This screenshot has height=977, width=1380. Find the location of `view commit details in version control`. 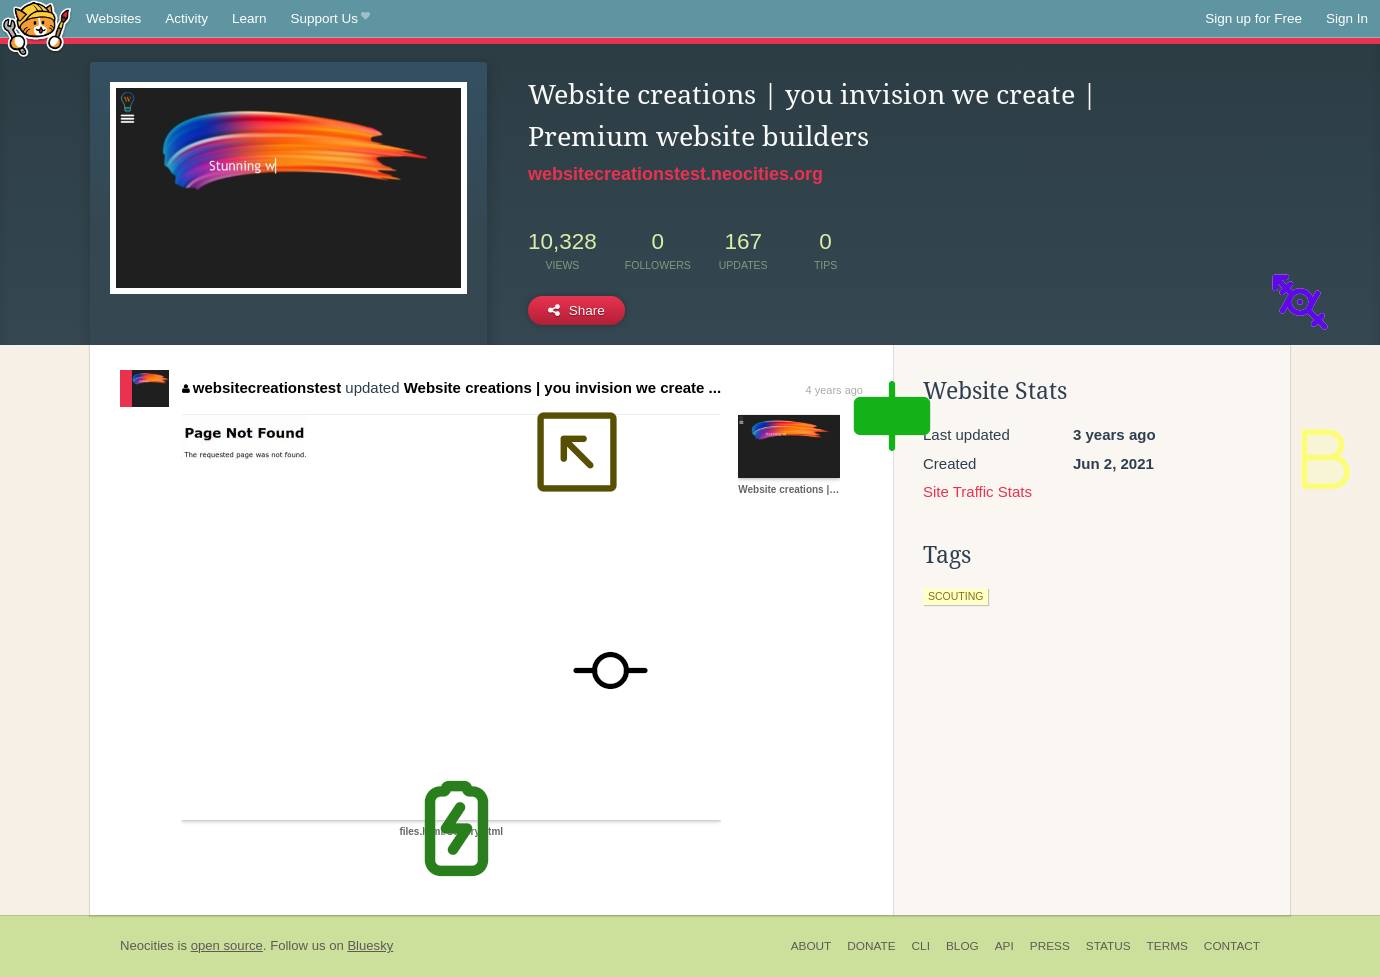

view commit details in version control is located at coordinates (610, 670).